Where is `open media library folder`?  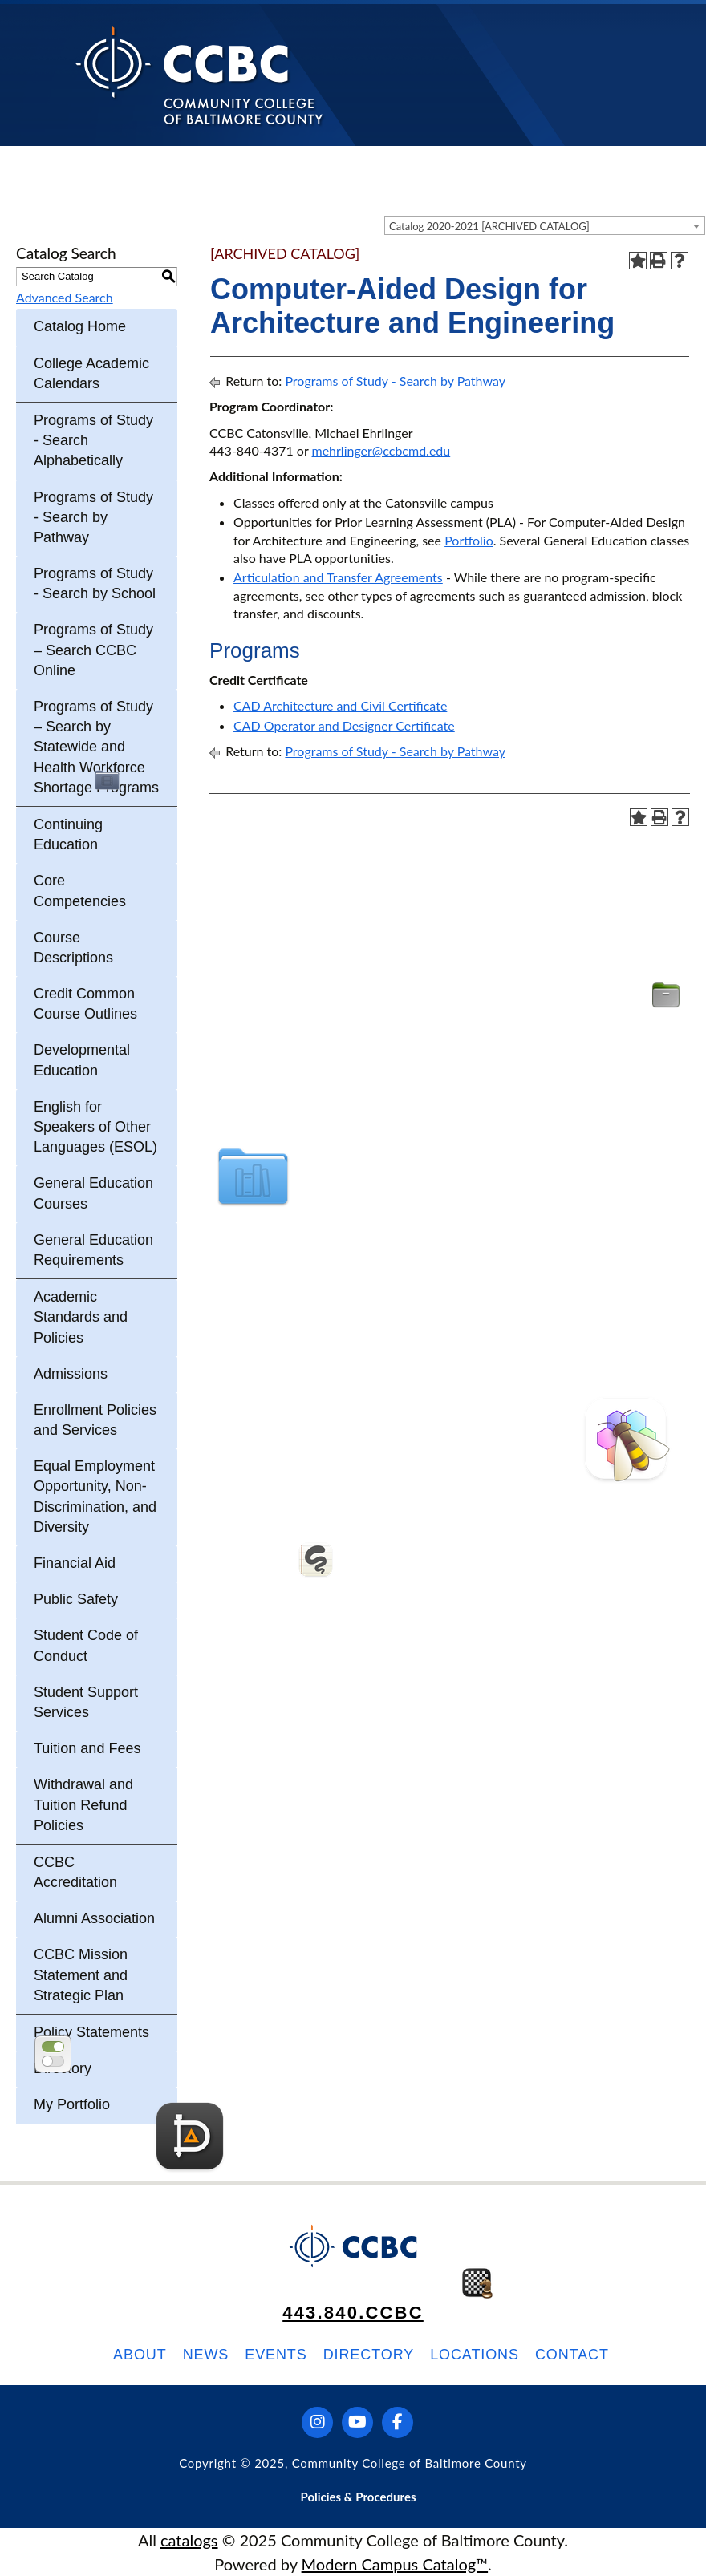
open media library folder is located at coordinates (253, 1176).